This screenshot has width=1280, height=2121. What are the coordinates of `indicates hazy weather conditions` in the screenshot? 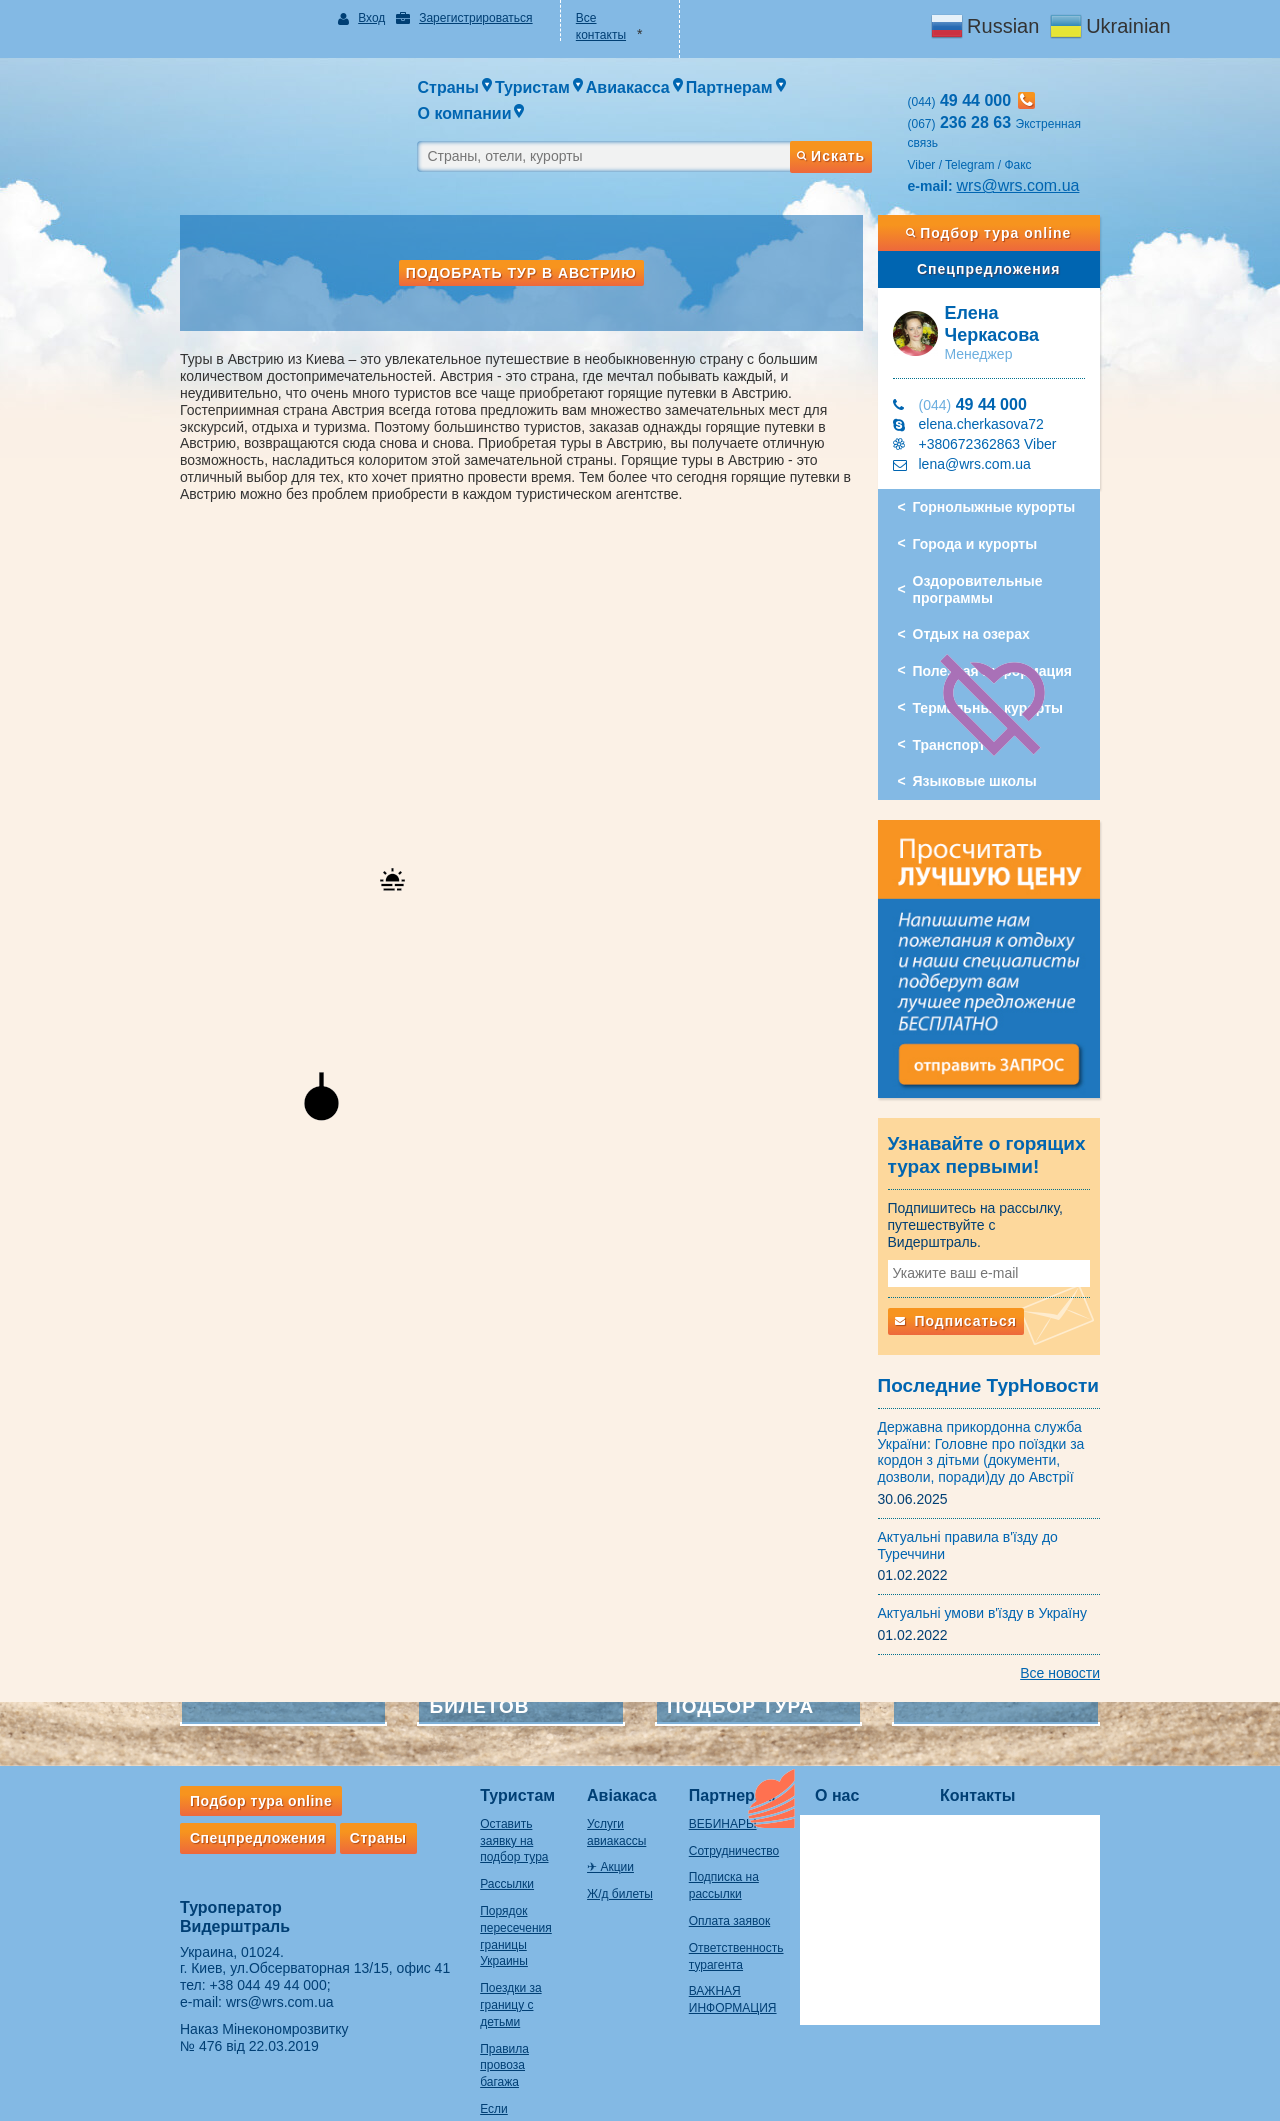 It's located at (392, 880).